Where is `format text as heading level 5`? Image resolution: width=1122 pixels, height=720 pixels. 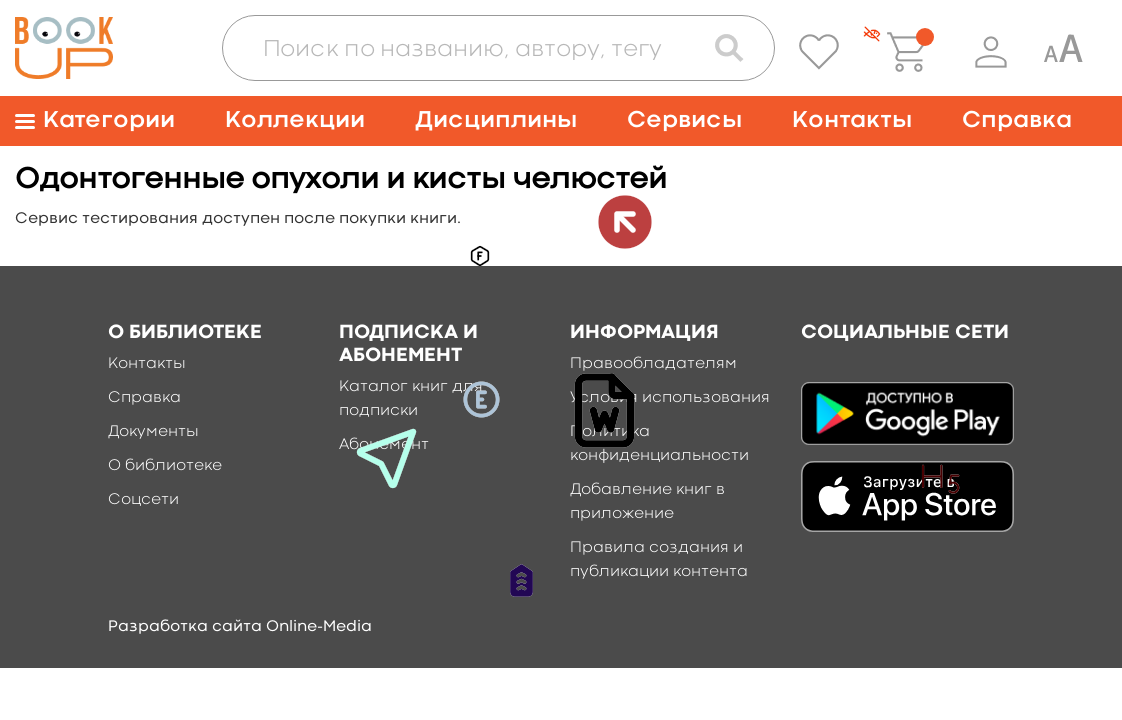 format text as heading level 5 is located at coordinates (938, 478).